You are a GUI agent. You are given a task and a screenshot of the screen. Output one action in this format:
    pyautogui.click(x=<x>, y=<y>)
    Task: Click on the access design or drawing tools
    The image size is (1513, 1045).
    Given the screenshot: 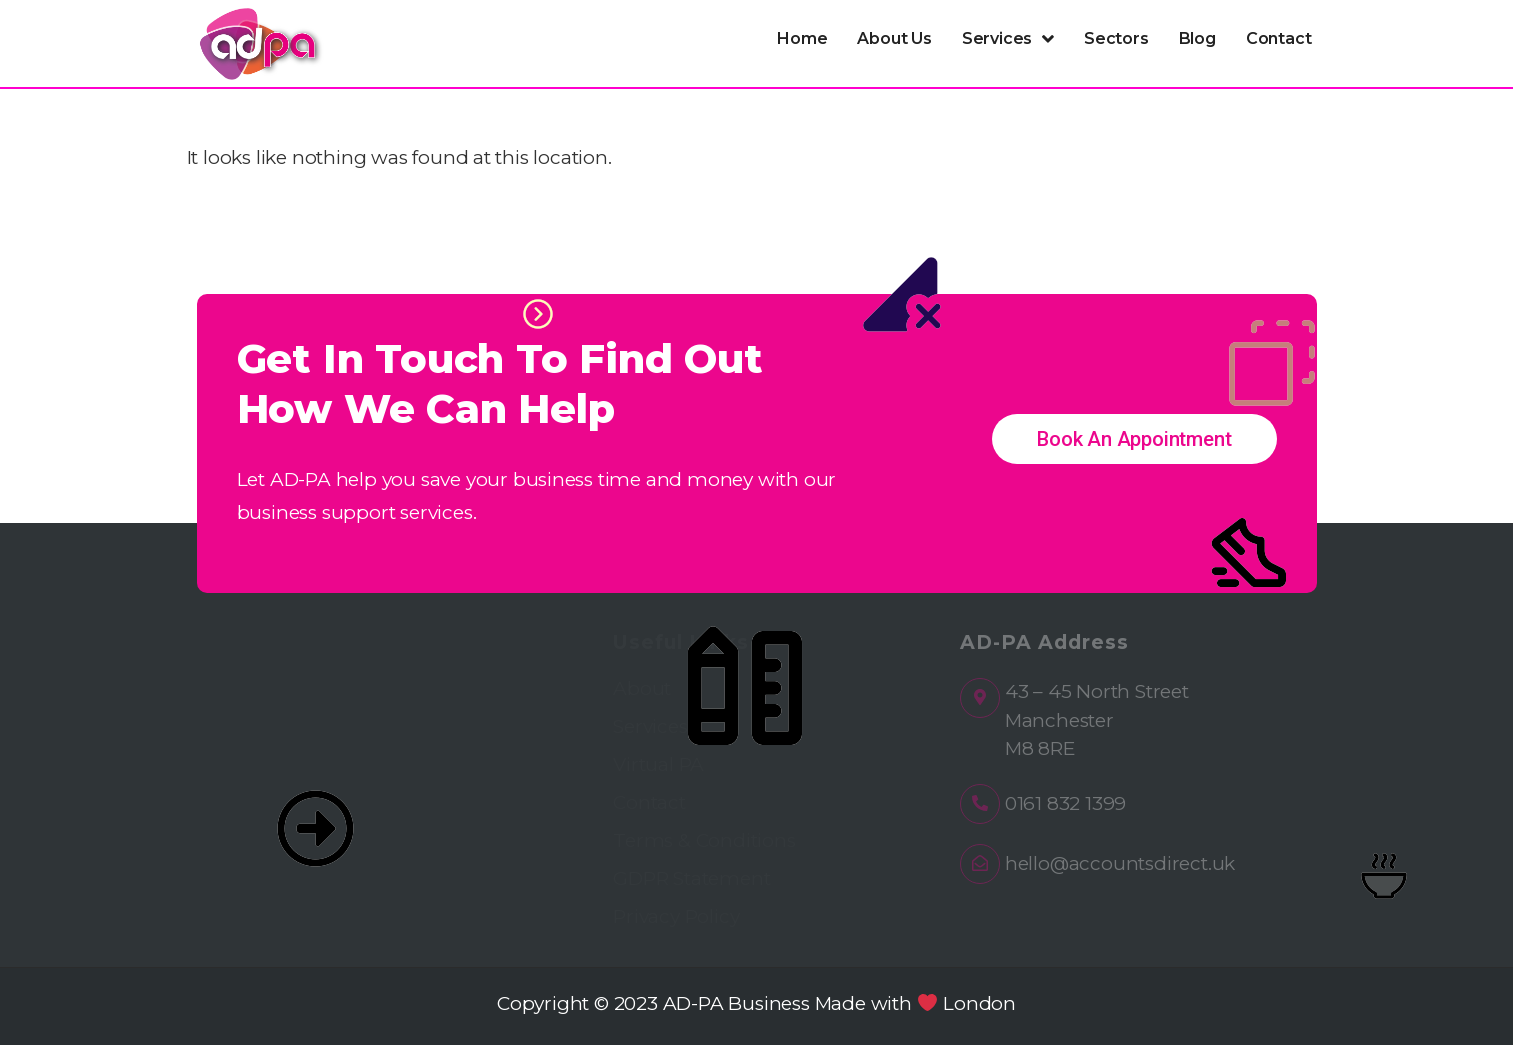 What is the action you would take?
    pyautogui.click(x=745, y=688)
    